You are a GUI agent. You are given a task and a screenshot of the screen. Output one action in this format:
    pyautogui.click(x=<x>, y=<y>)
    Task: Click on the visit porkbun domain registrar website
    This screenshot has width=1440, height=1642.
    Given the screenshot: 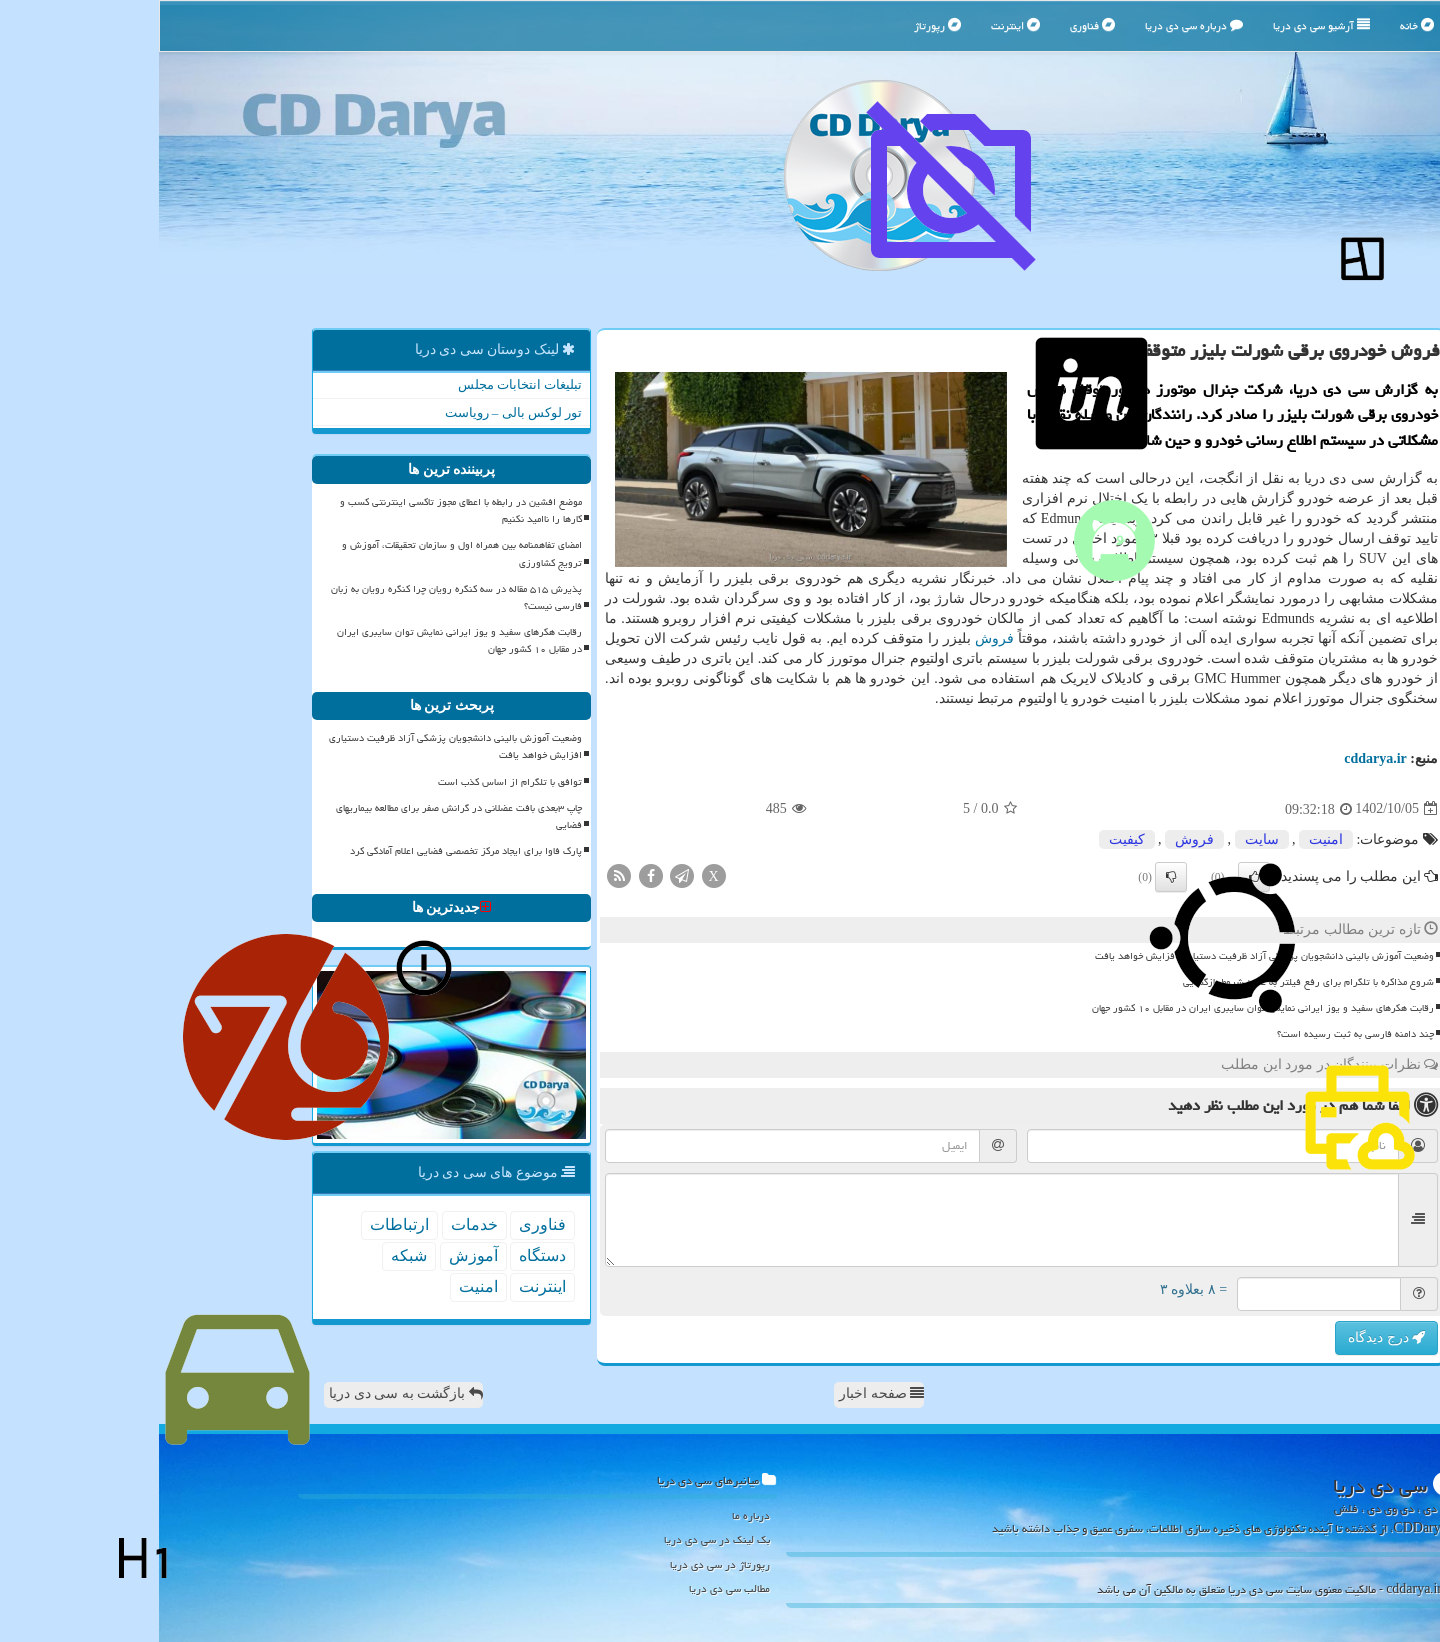 What is the action you would take?
    pyautogui.click(x=1114, y=540)
    